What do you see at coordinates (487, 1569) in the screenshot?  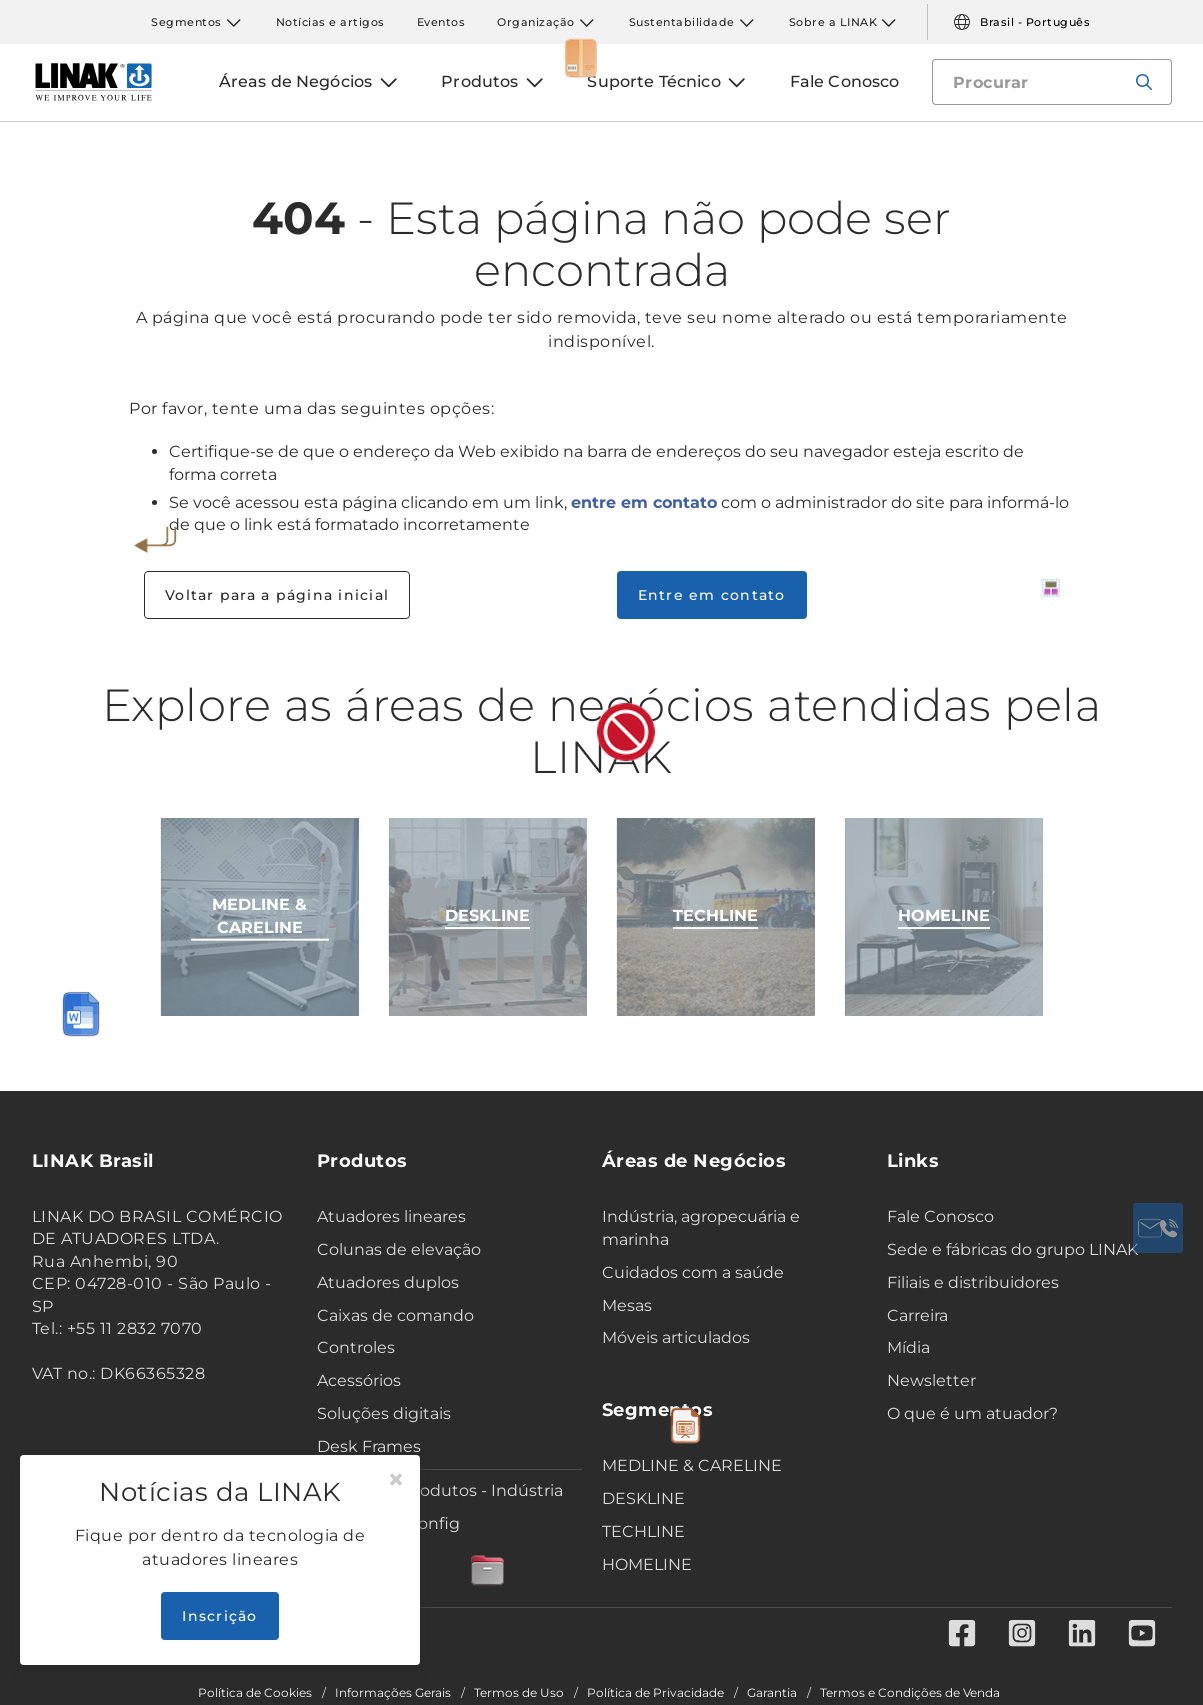 I see `open file manager application` at bounding box center [487, 1569].